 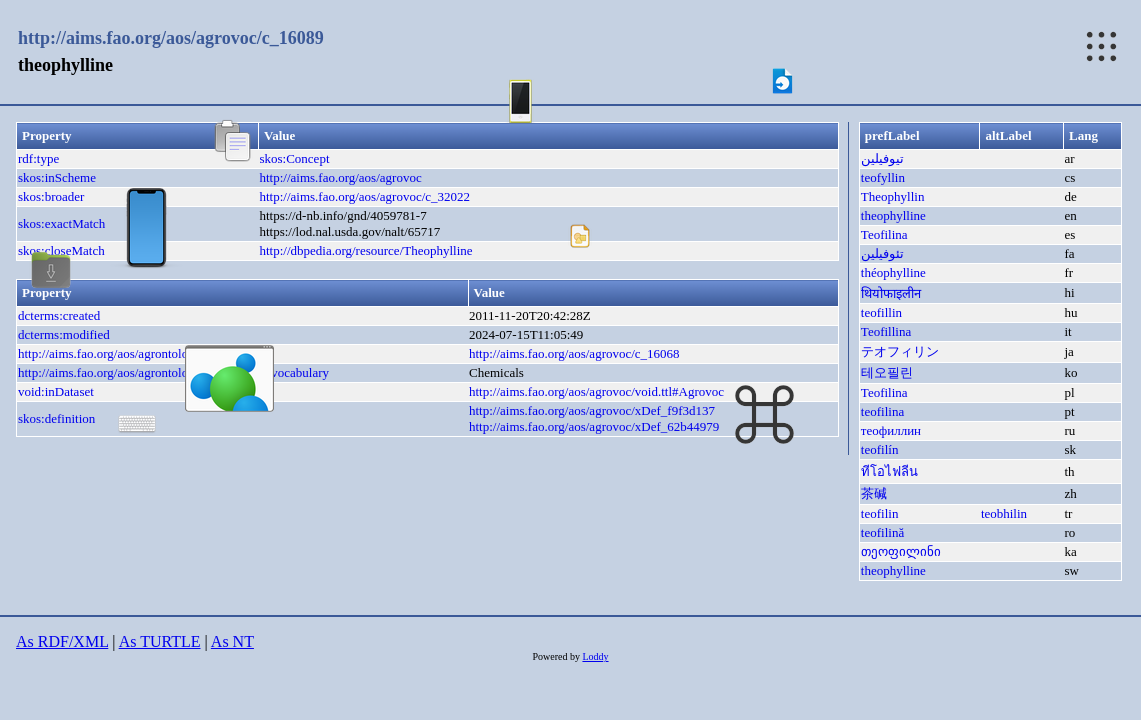 I want to click on open your downloads folder, so click(x=51, y=270).